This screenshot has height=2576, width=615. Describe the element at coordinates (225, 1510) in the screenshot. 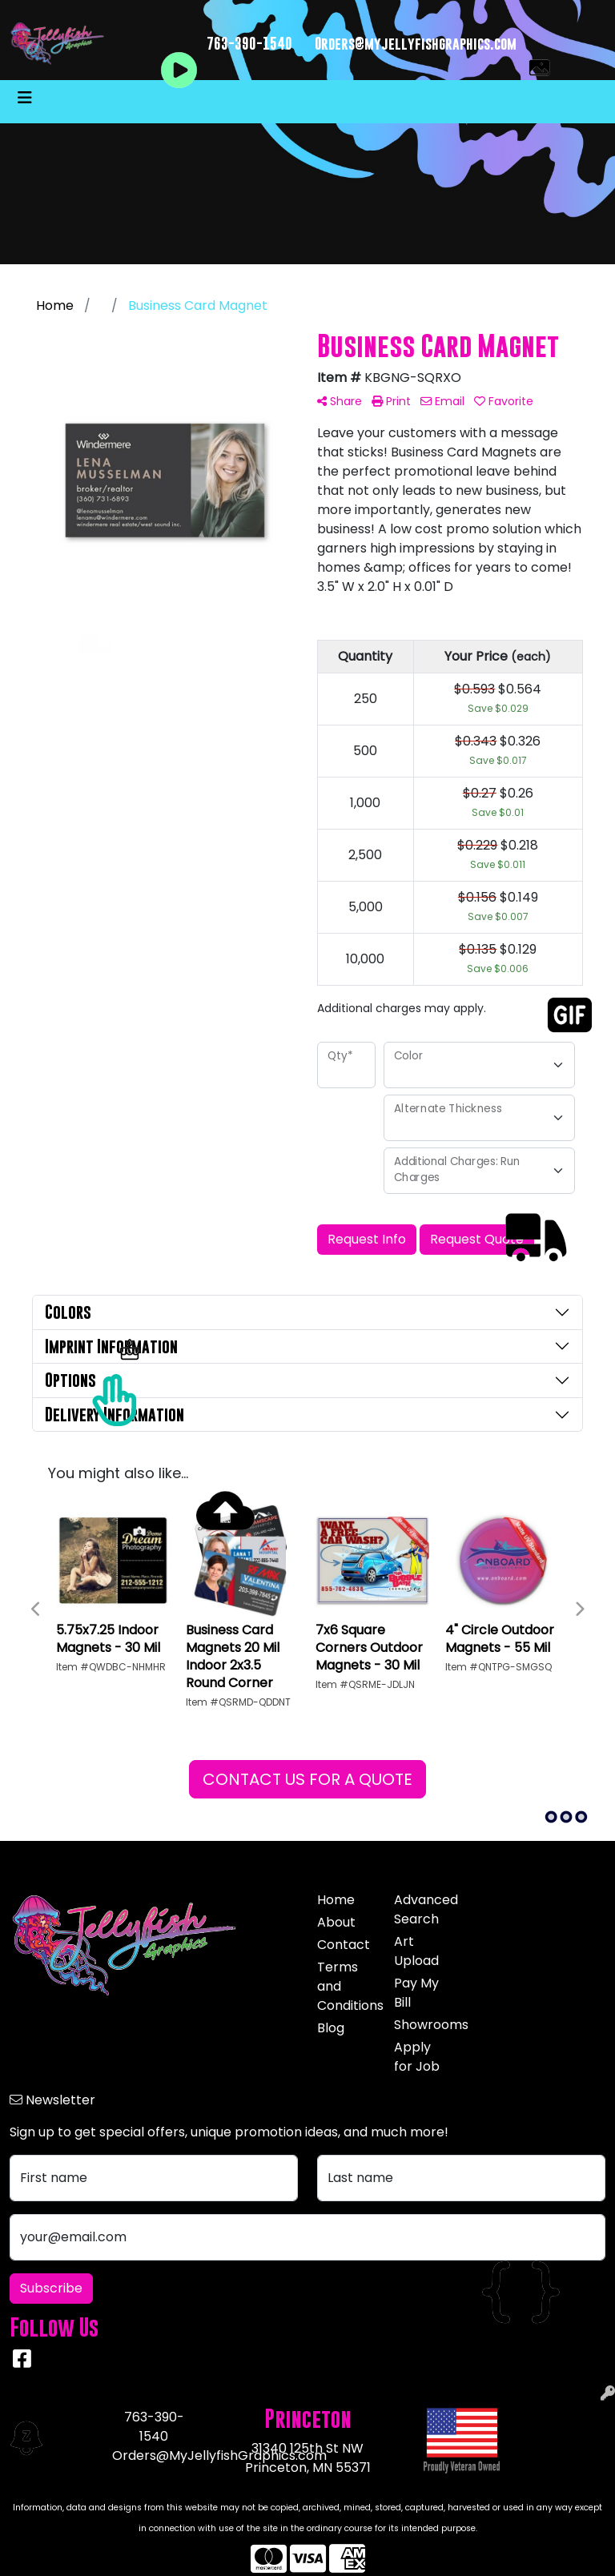

I see `upload files to cloud storage` at that location.